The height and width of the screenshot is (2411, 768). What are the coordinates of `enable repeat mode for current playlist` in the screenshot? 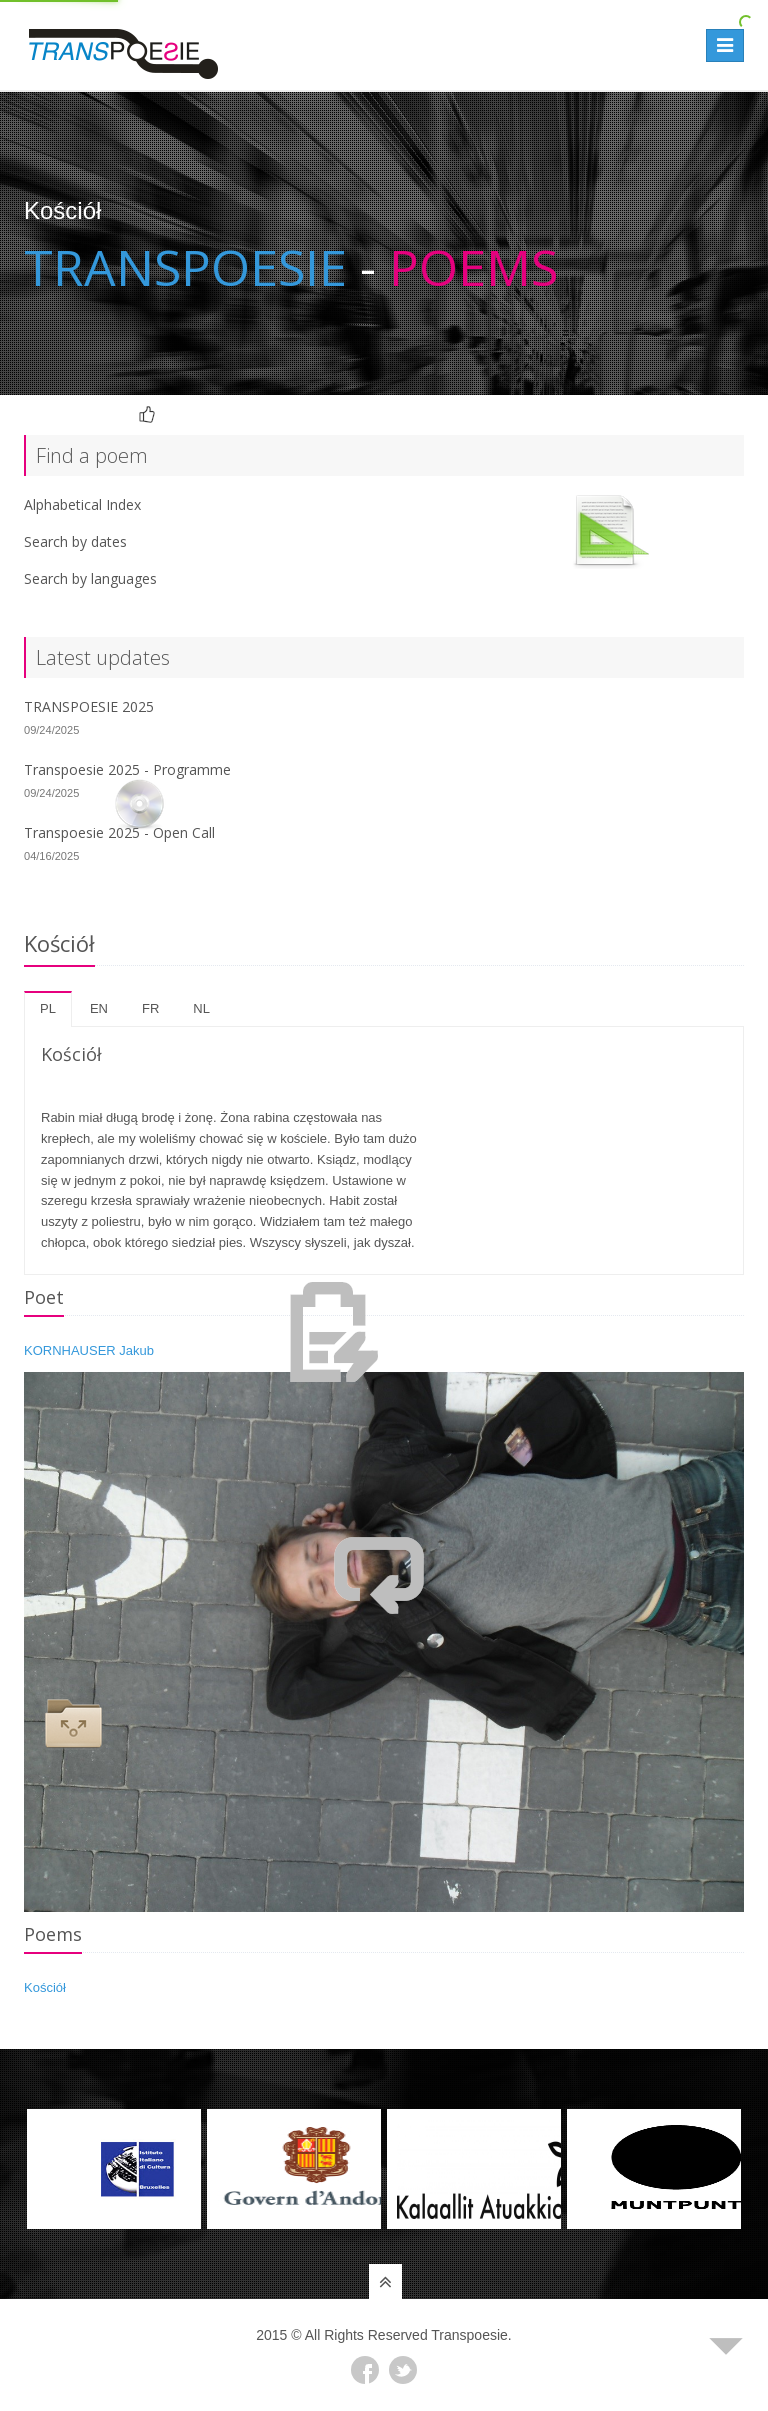 It's located at (379, 1569).